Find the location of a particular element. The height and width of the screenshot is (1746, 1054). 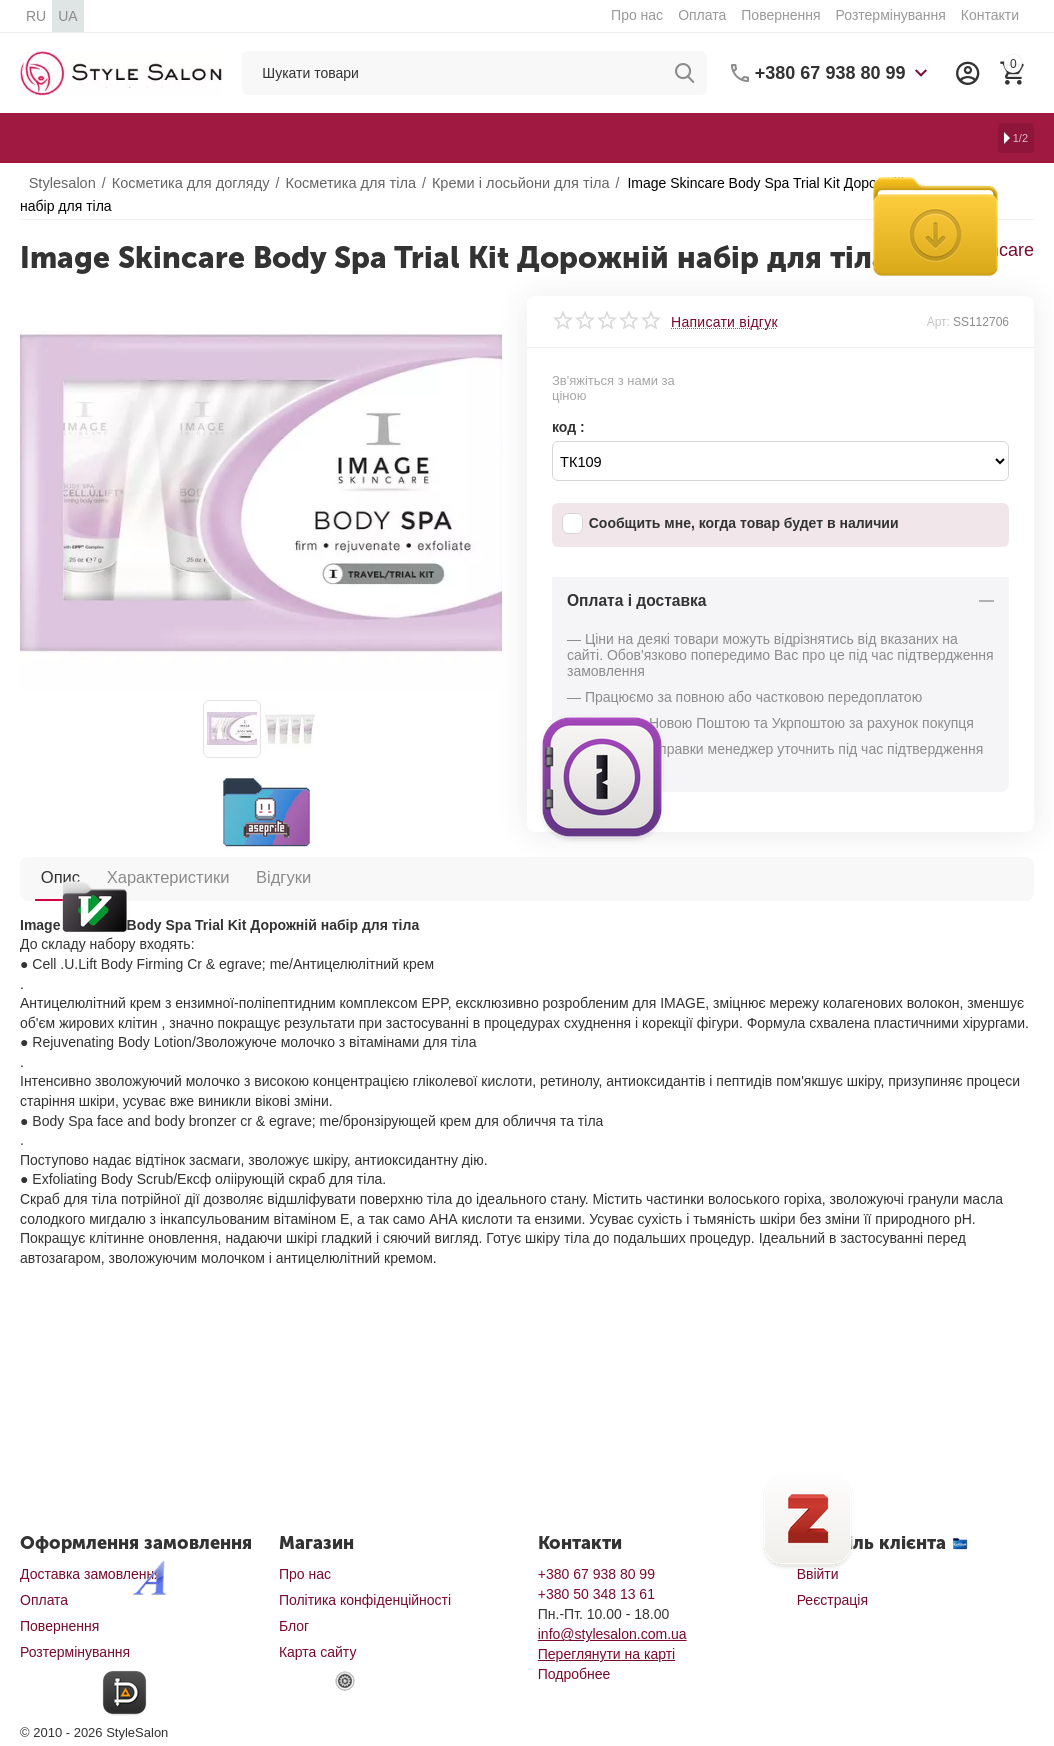

open zotero reference manager is located at coordinates (807, 1520).